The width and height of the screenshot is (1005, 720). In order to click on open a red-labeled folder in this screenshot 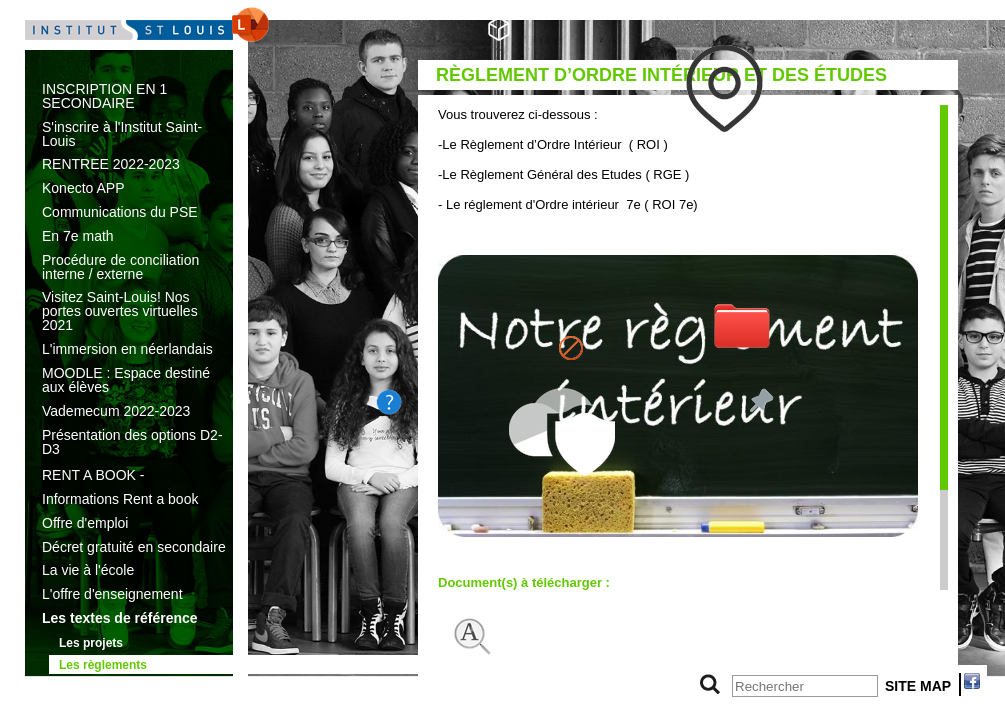, I will do `click(742, 326)`.